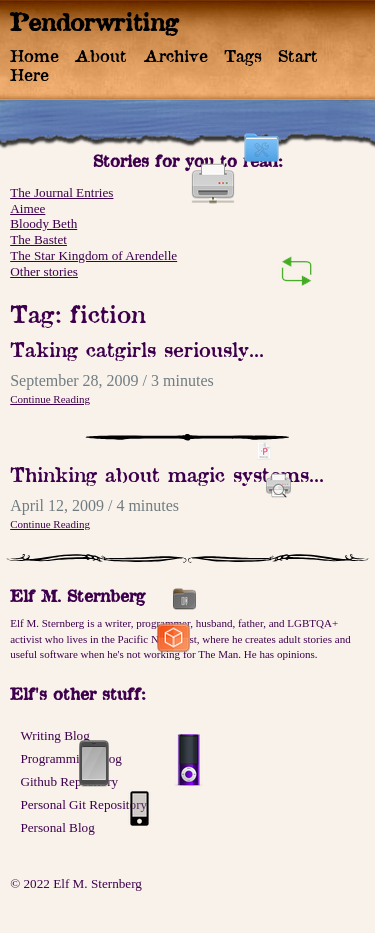 The image size is (375, 933). I want to click on connect to a network printer, so click(213, 184).